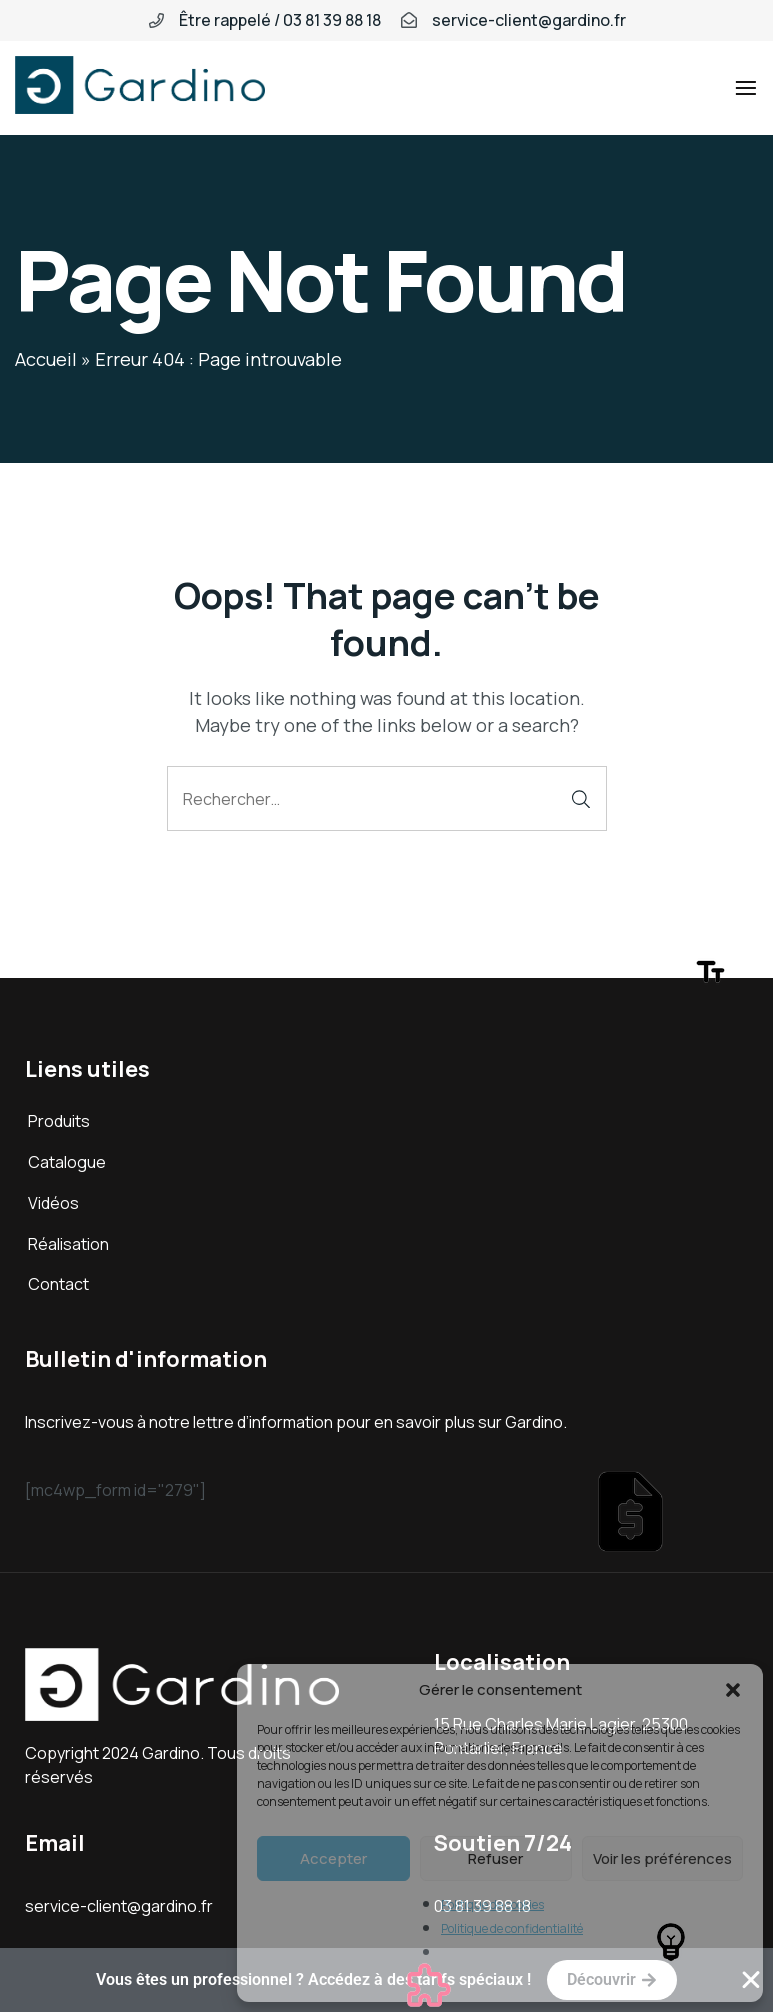 The width and height of the screenshot is (773, 2012). What do you see at coordinates (710, 972) in the screenshot?
I see `adjust text formatting options` at bounding box center [710, 972].